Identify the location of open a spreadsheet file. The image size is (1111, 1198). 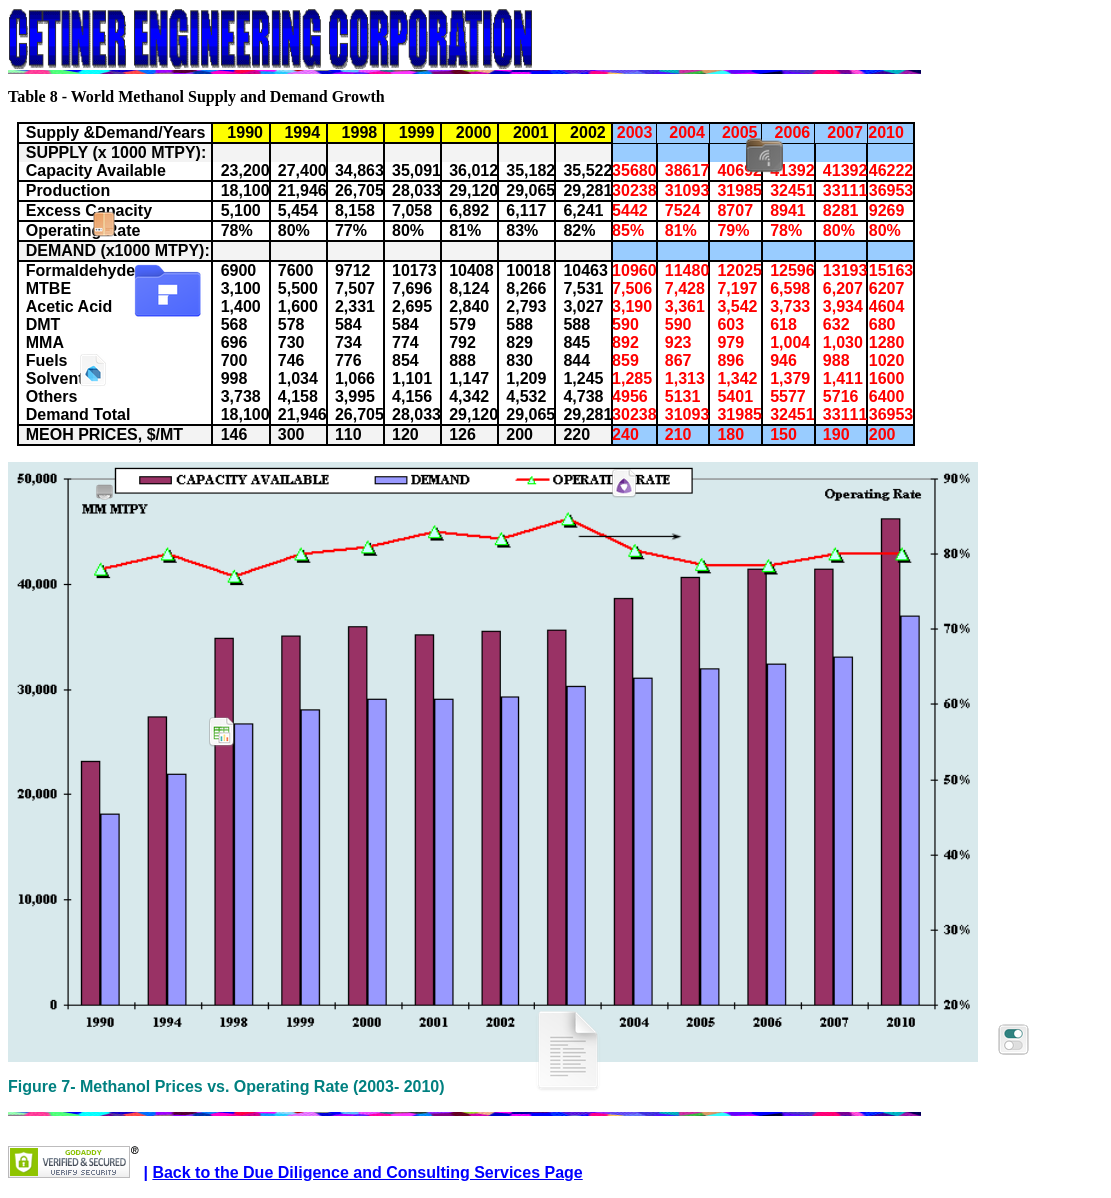
(221, 731).